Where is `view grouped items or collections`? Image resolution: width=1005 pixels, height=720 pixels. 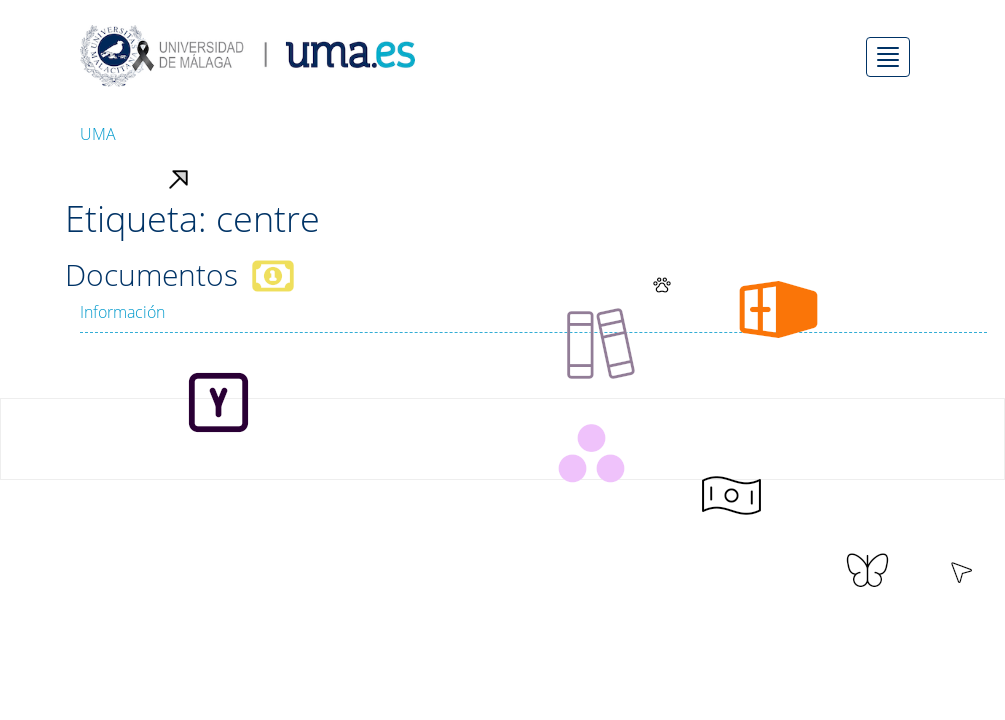
view grouped items or collections is located at coordinates (591, 454).